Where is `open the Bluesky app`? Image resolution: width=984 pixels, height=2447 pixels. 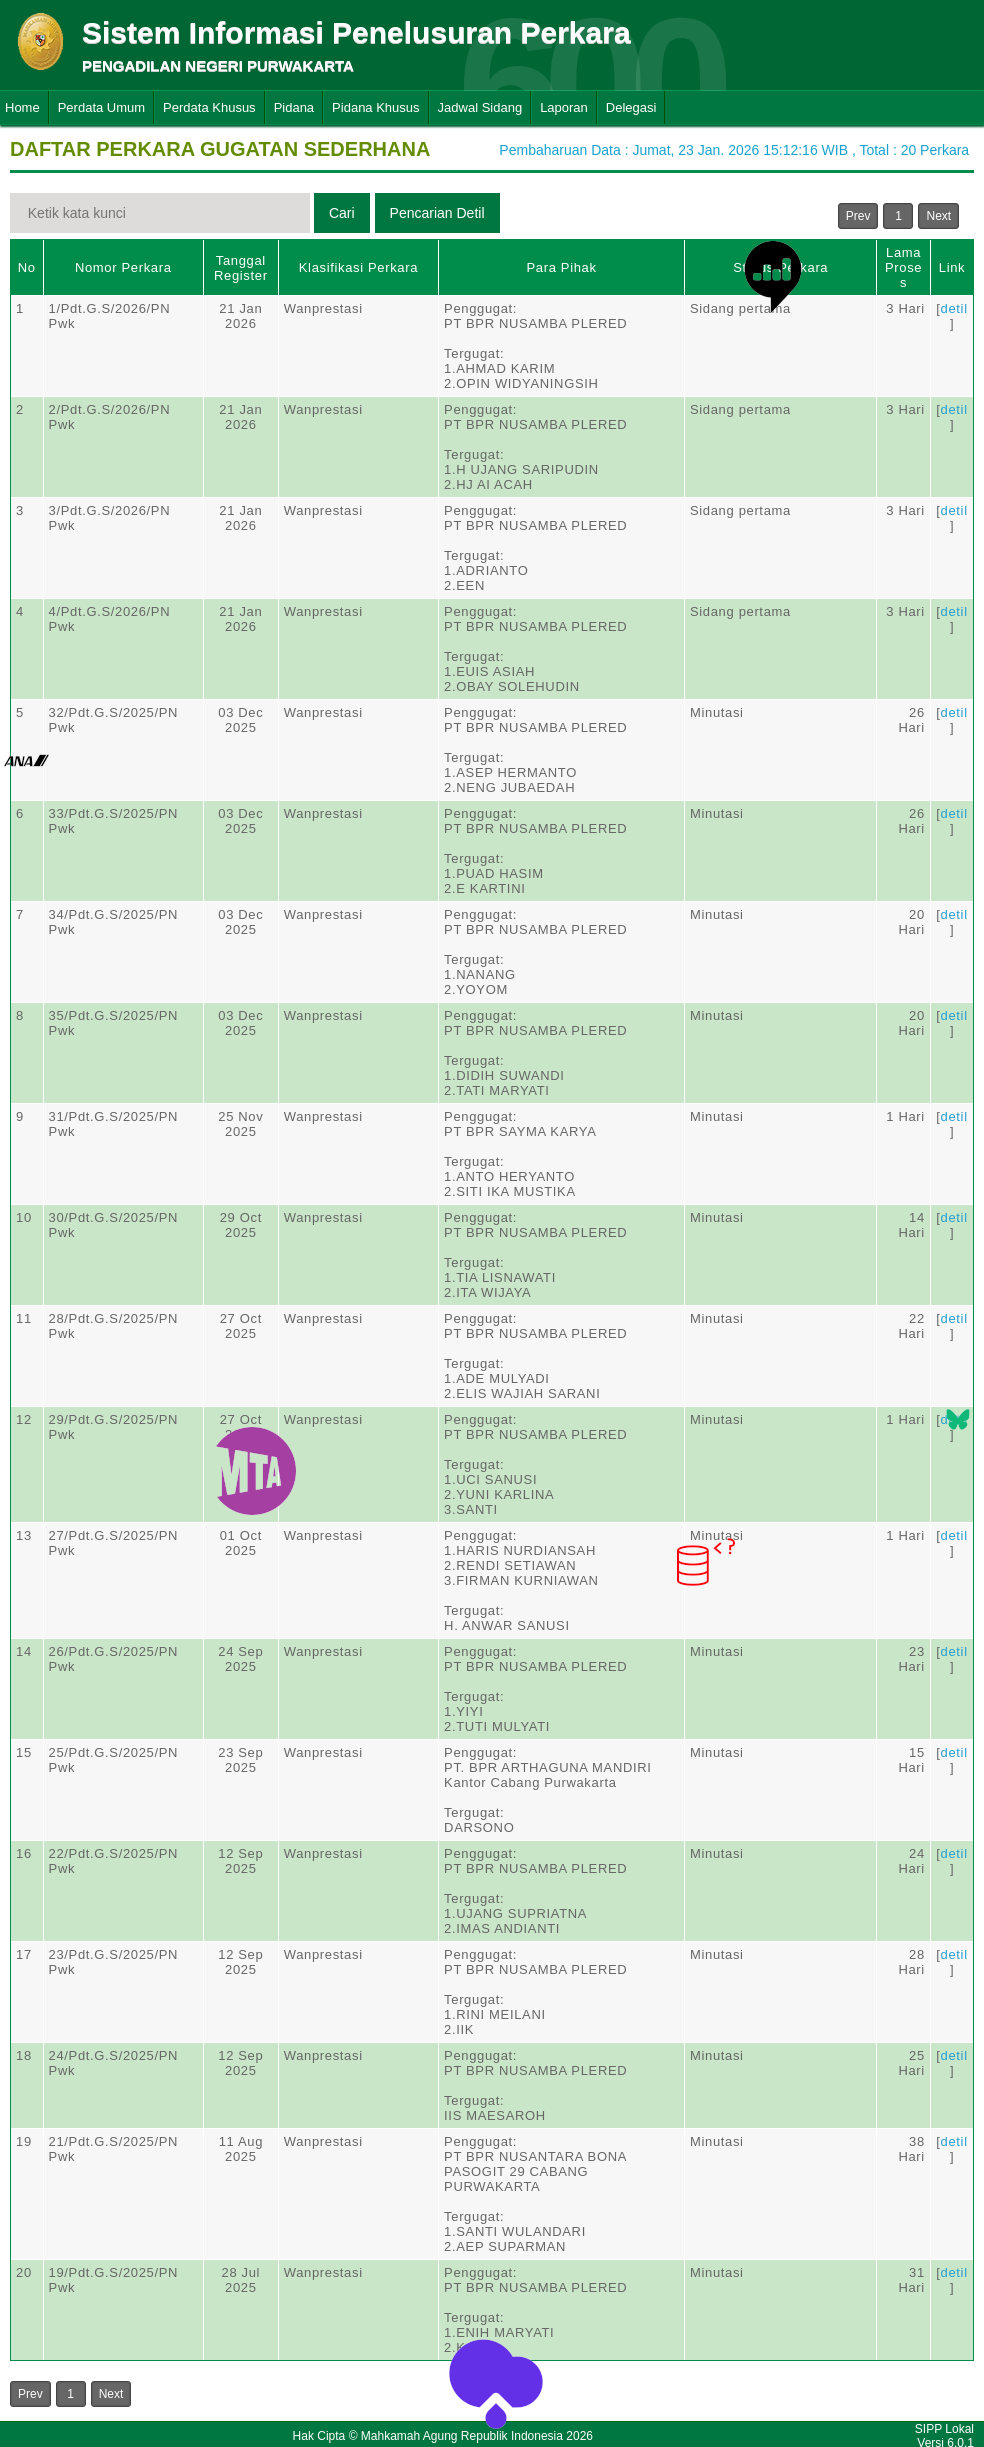
open the Bluesky app is located at coordinates (958, 1419).